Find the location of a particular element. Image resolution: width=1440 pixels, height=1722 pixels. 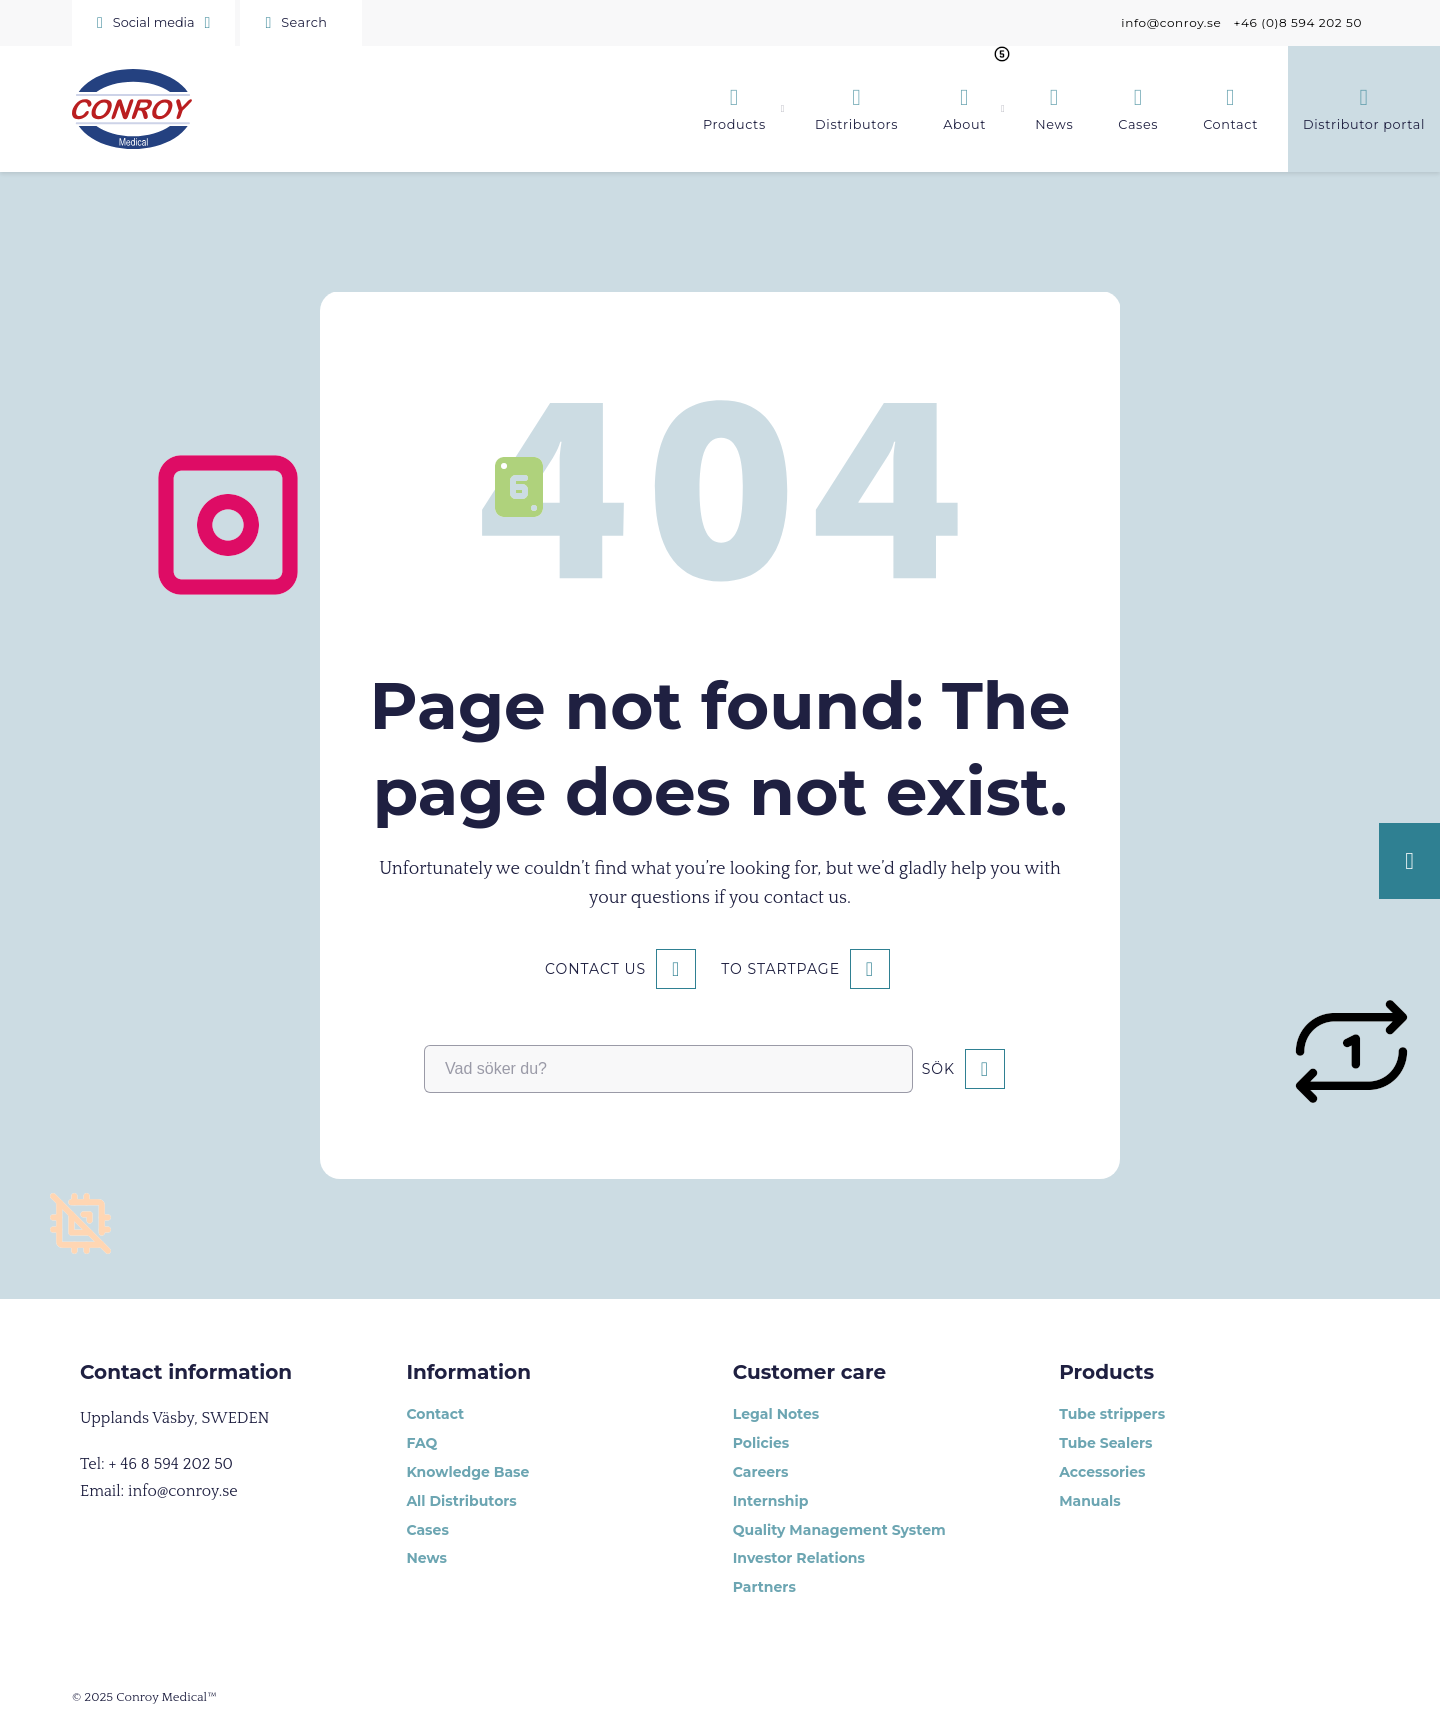

step 5 in a multi-step process is located at coordinates (1002, 54).